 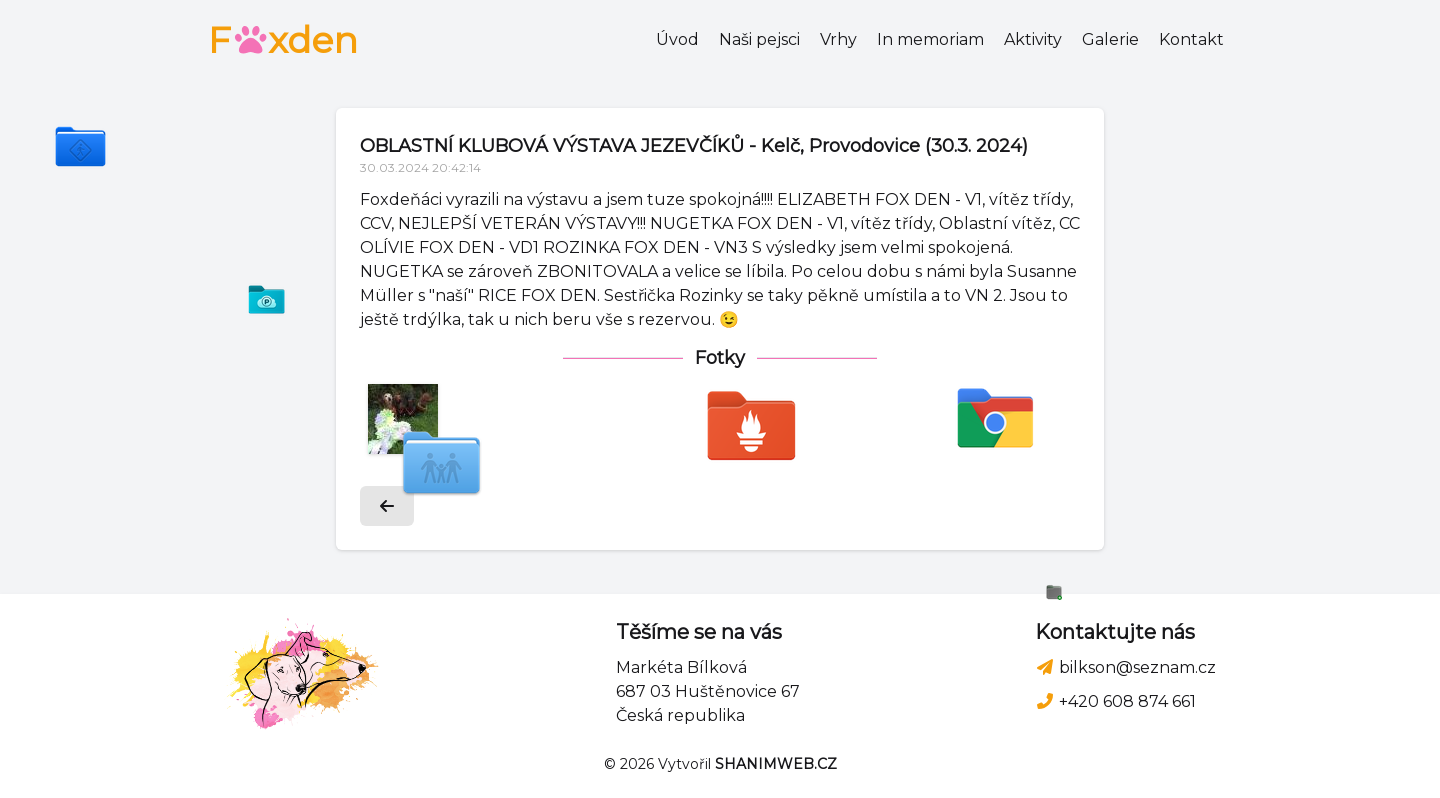 What do you see at coordinates (1054, 592) in the screenshot?
I see `create a new folder` at bounding box center [1054, 592].